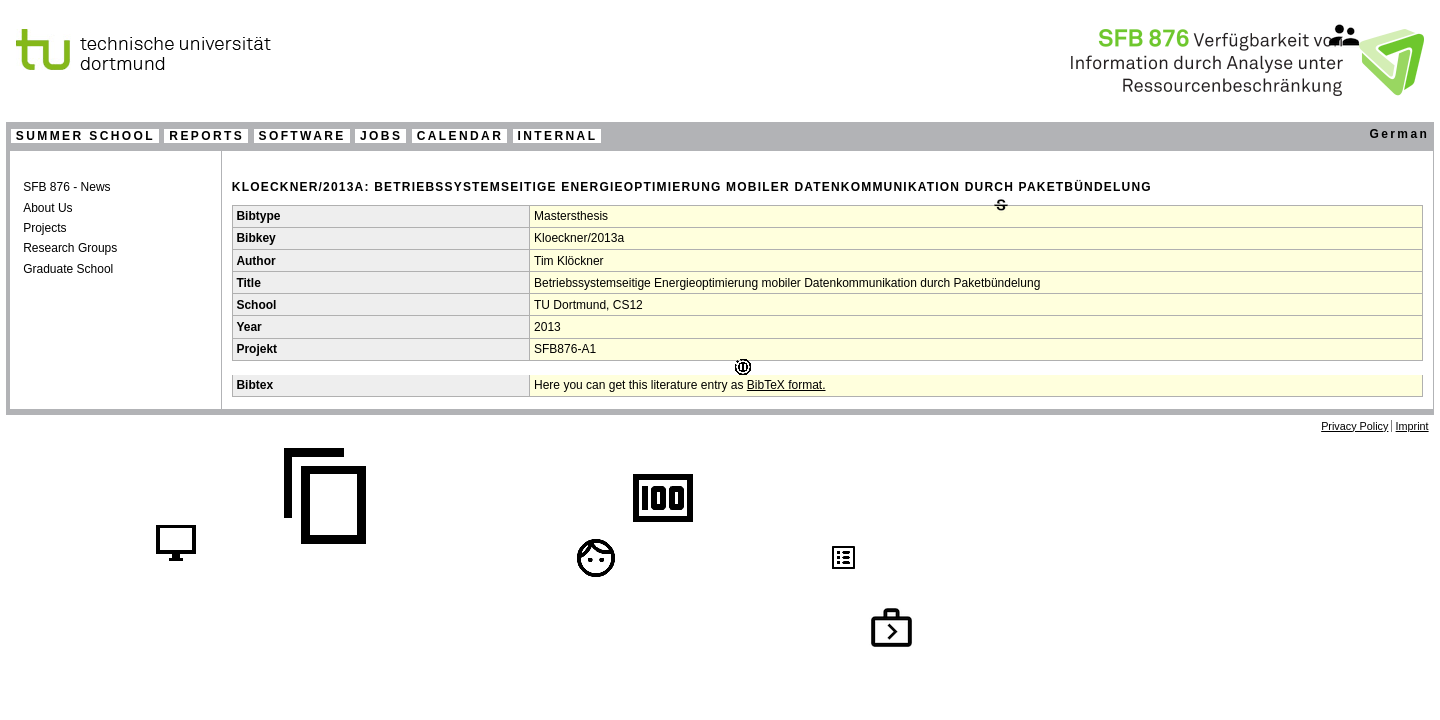 The image size is (1440, 720). What do you see at coordinates (1344, 35) in the screenshot?
I see `manage team members or user accounts` at bounding box center [1344, 35].